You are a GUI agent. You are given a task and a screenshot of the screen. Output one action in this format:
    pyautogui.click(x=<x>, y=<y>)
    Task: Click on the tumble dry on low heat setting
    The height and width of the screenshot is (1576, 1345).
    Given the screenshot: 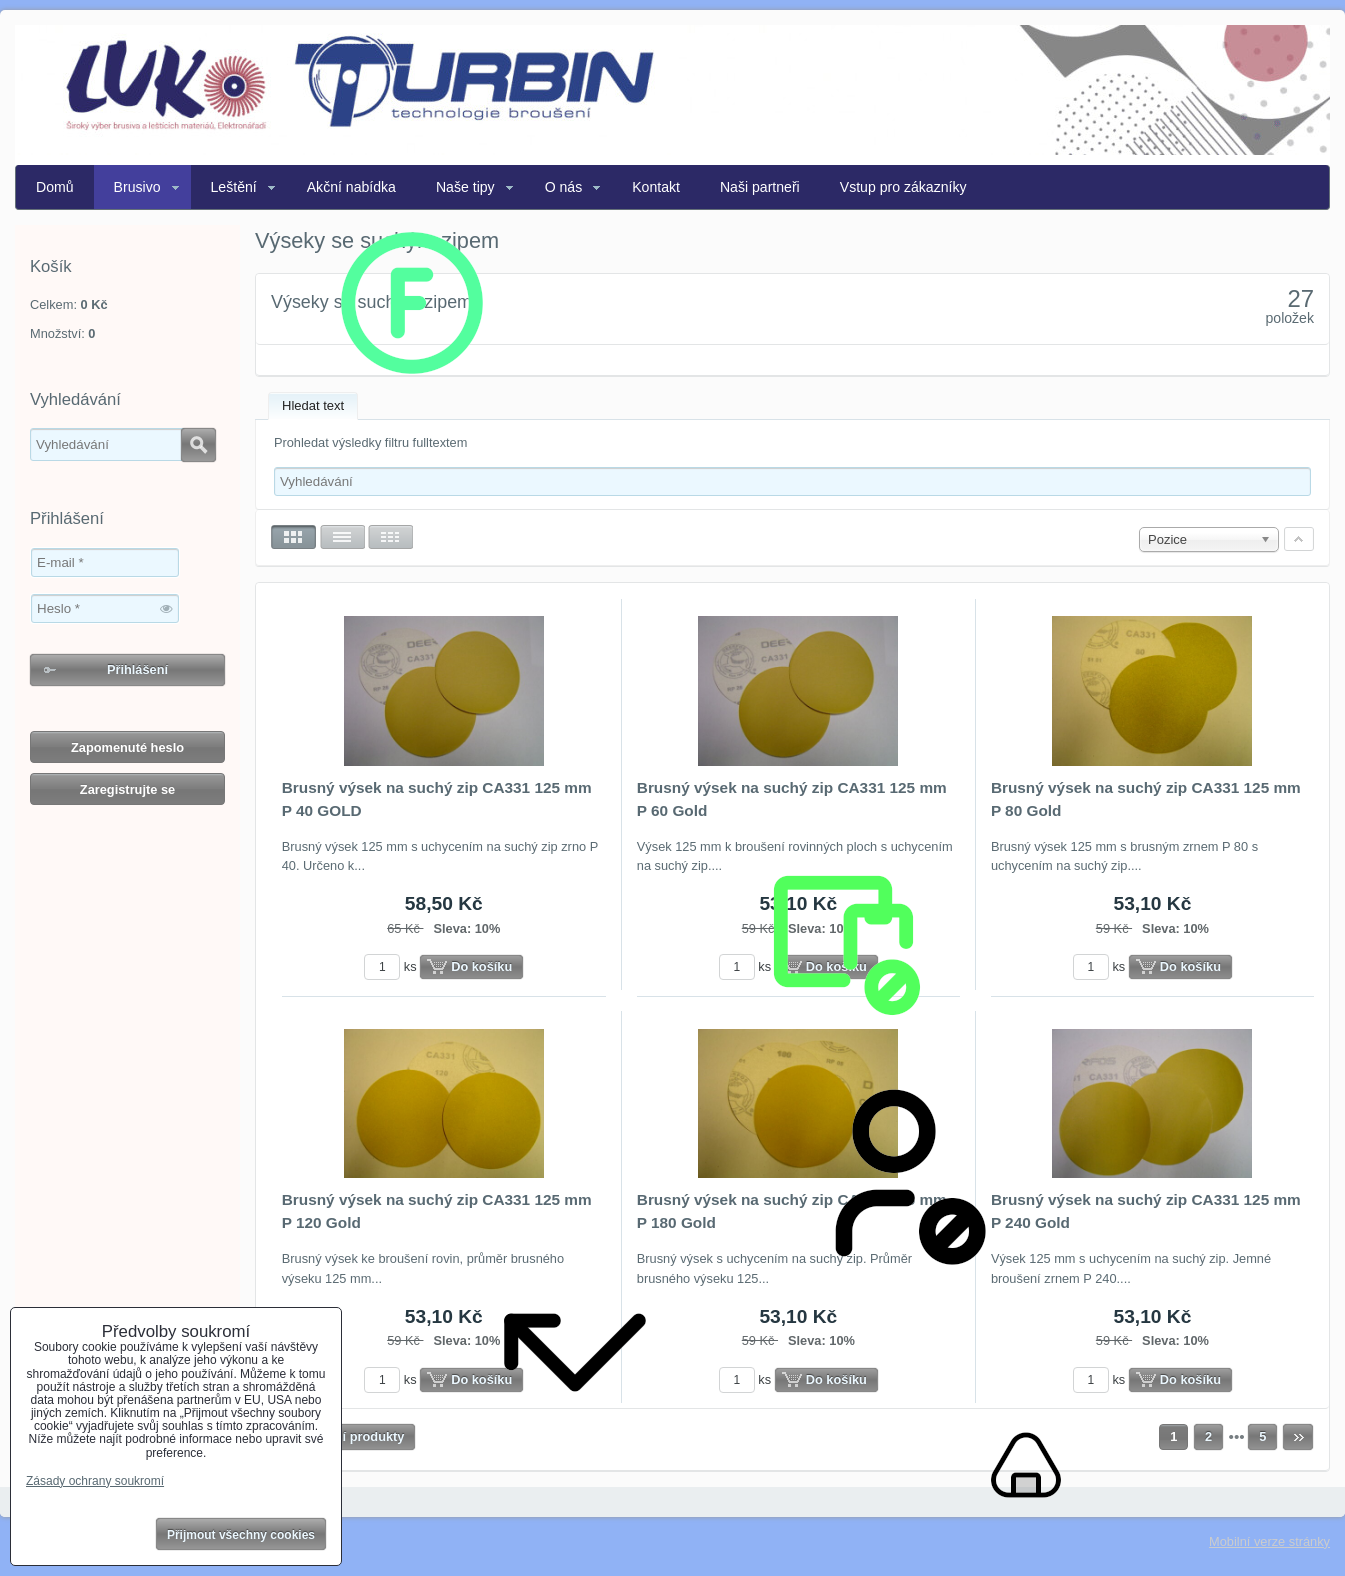 What is the action you would take?
    pyautogui.click(x=412, y=303)
    